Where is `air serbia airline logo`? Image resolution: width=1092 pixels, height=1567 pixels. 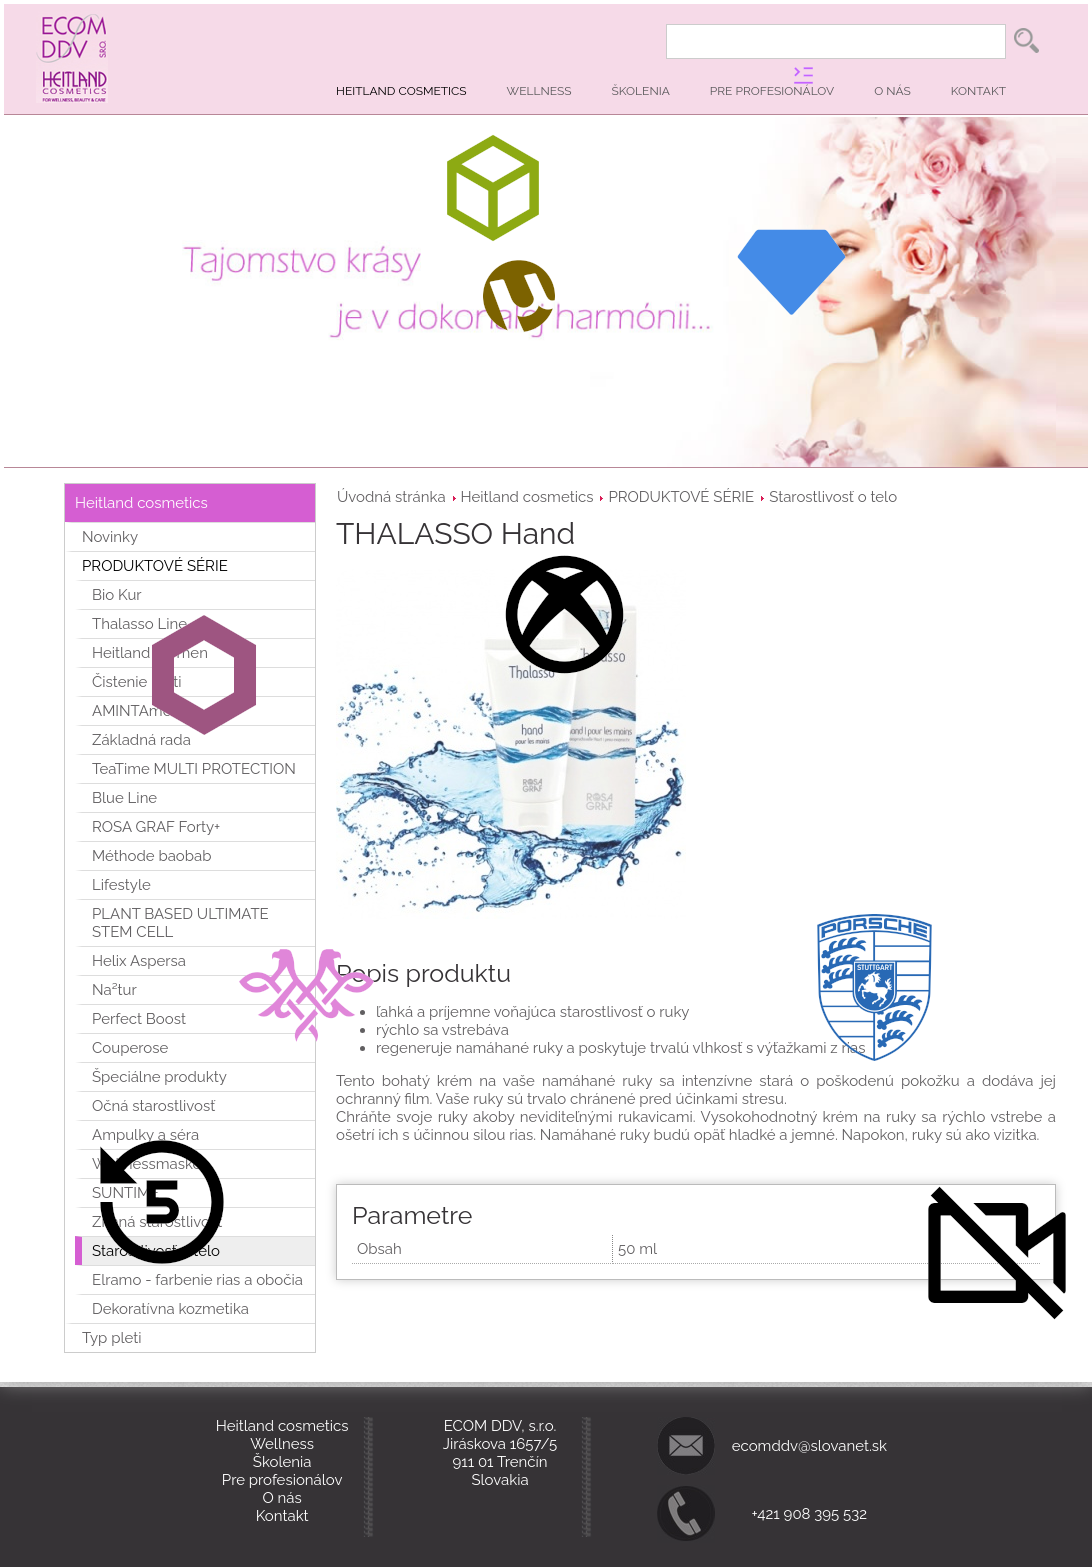 air serbia airline logo is located at coordinates (306, 995).